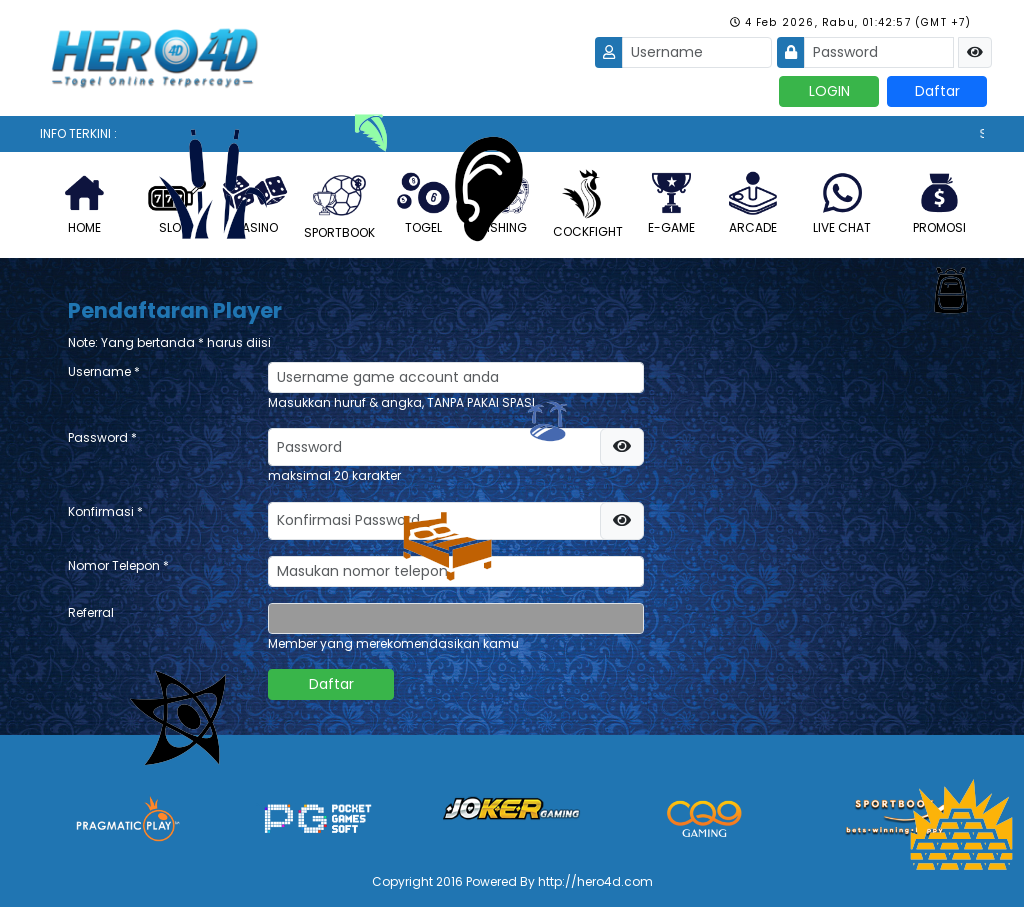  I want to click on indicates a desert or tropical location in a game, so click(547, 421).